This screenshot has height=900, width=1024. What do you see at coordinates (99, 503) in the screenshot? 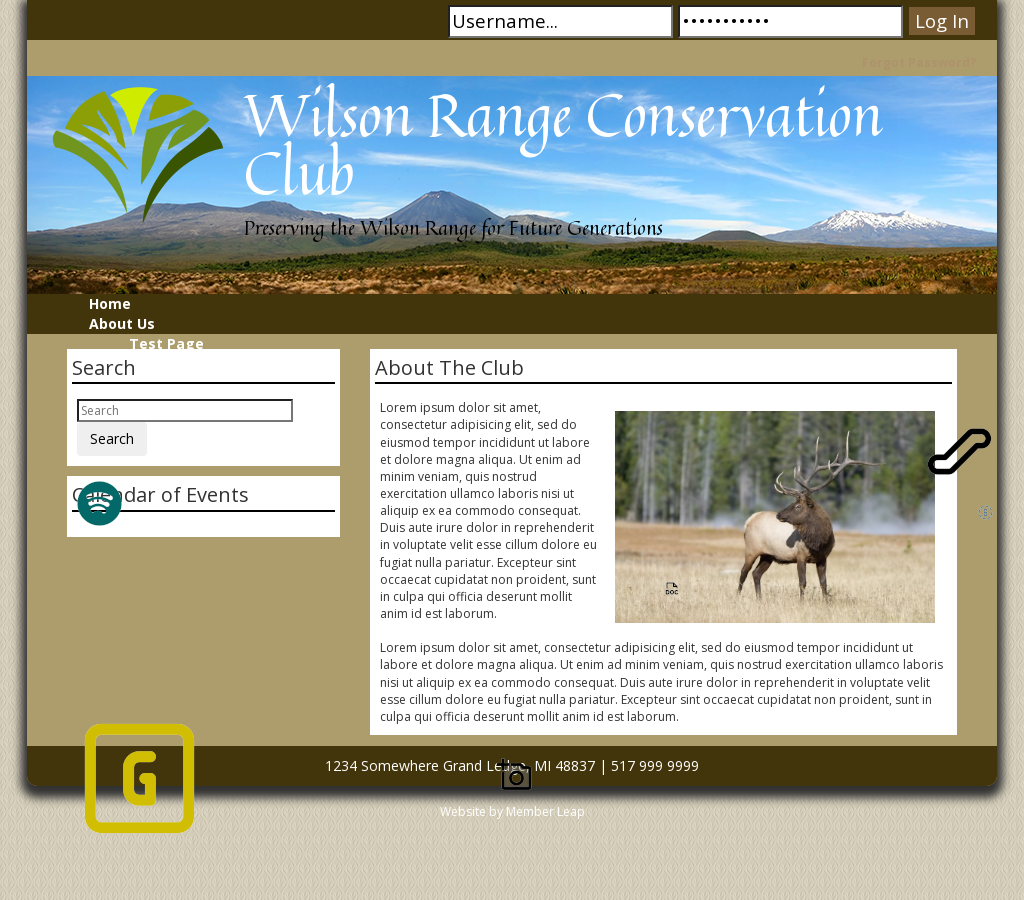
I see `open Spotify app` at bounding box center [99, 503].